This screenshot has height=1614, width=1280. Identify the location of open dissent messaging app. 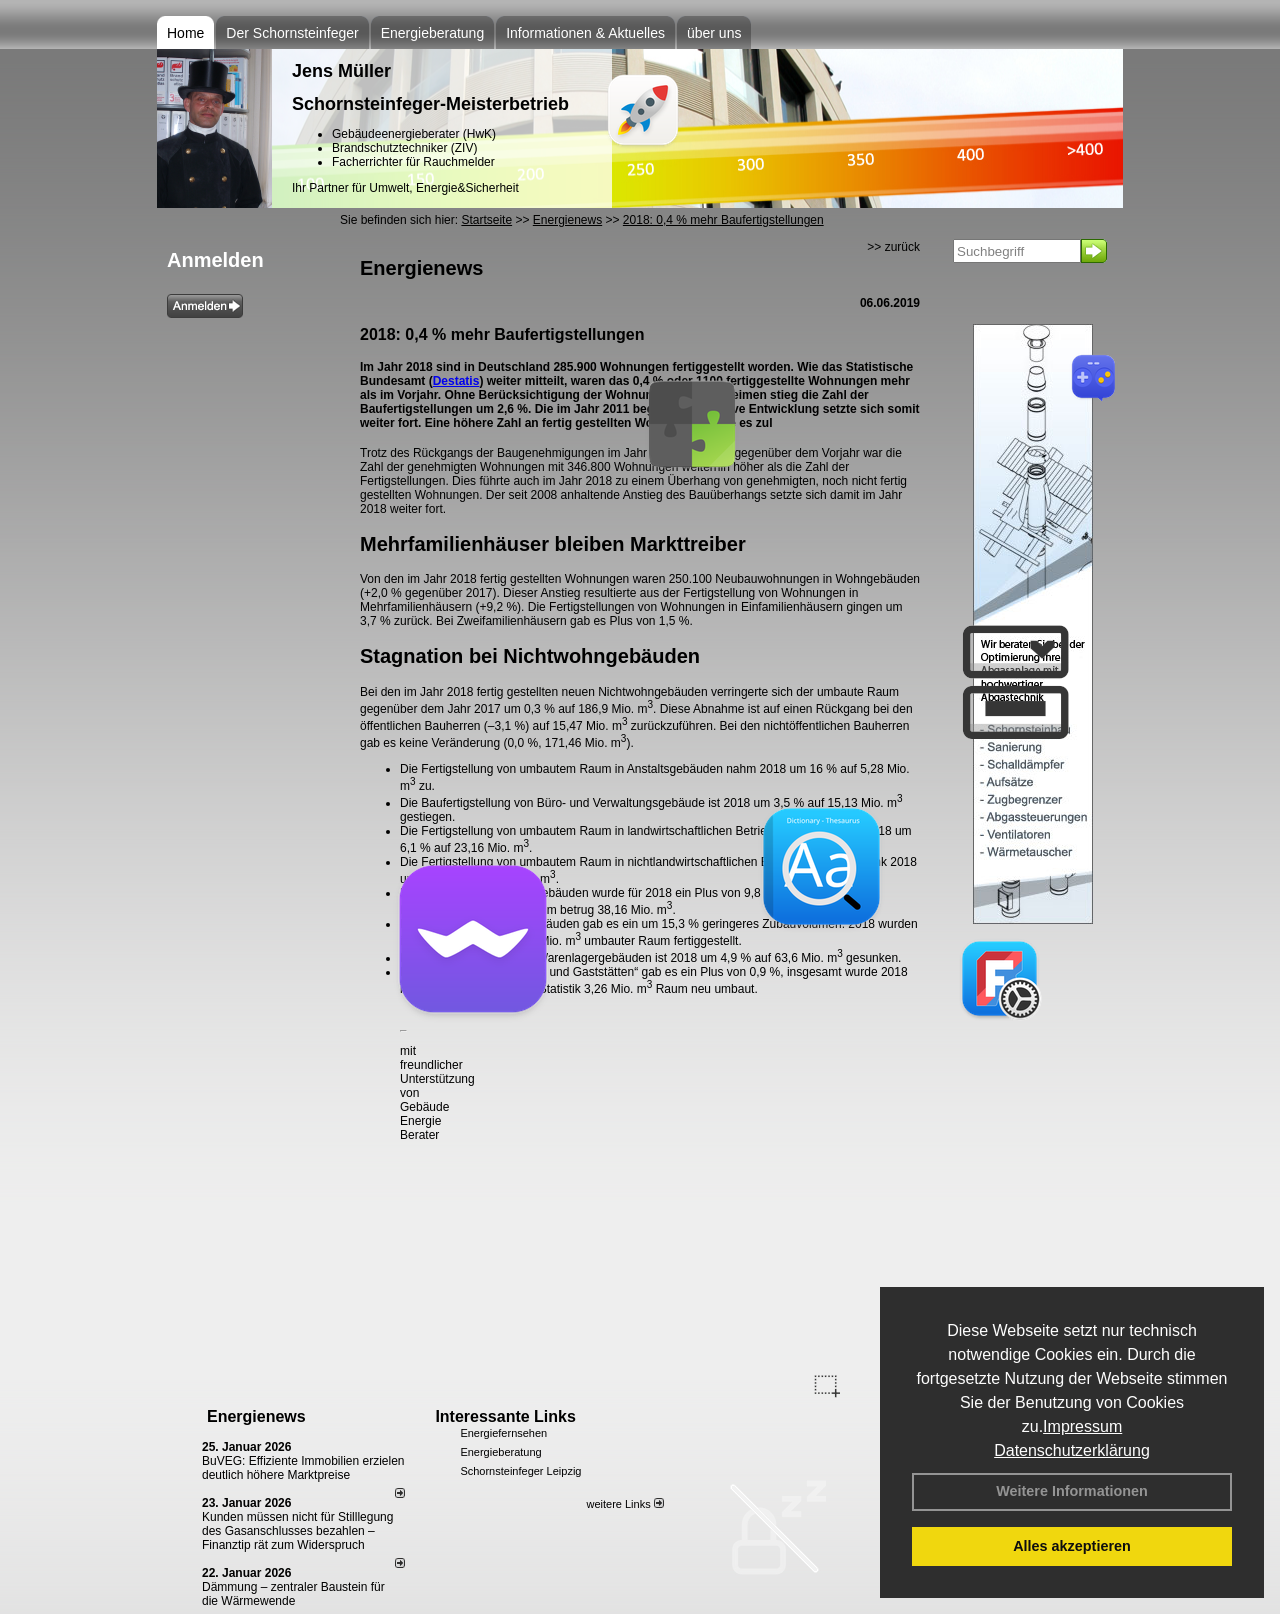
(1093, 376).